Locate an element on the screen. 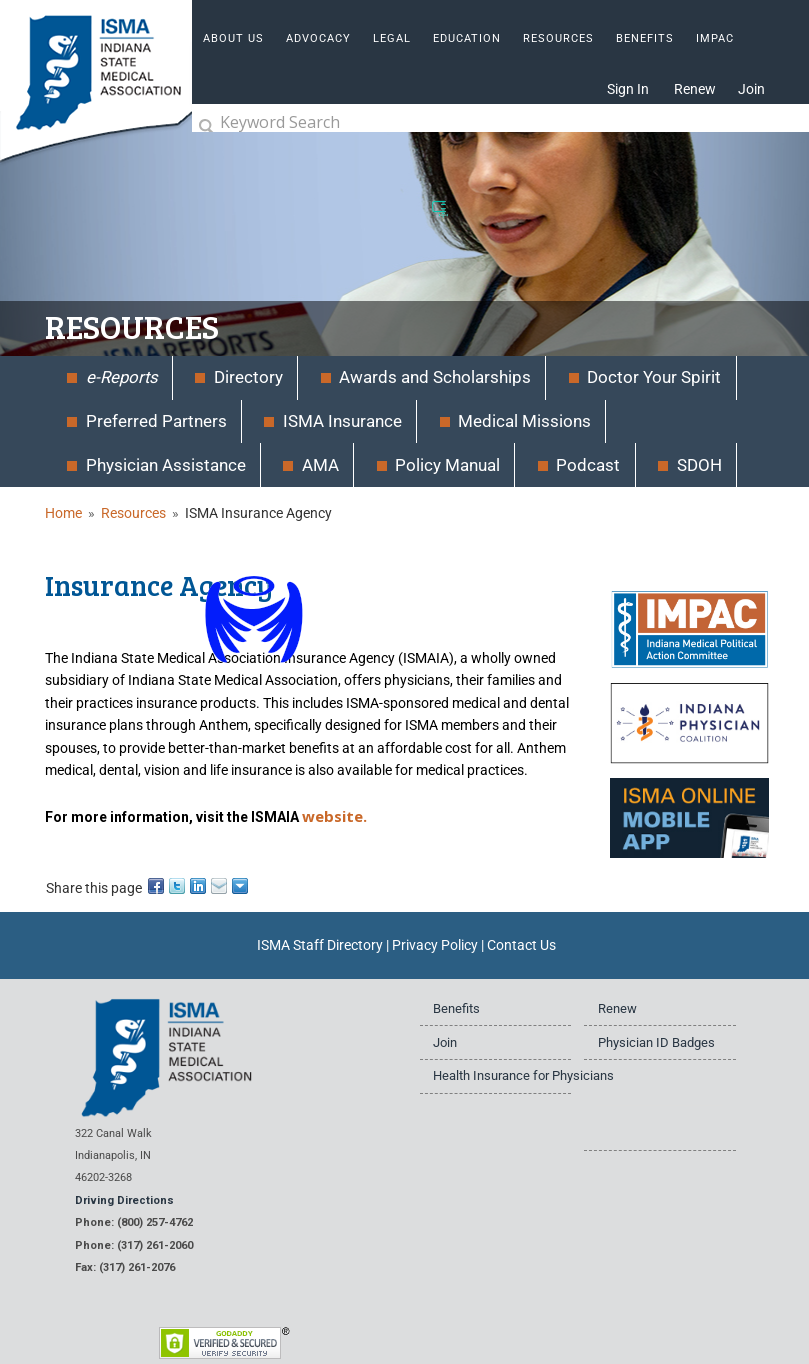  clamp or secure an object in place is located at coordinates (439, 209).